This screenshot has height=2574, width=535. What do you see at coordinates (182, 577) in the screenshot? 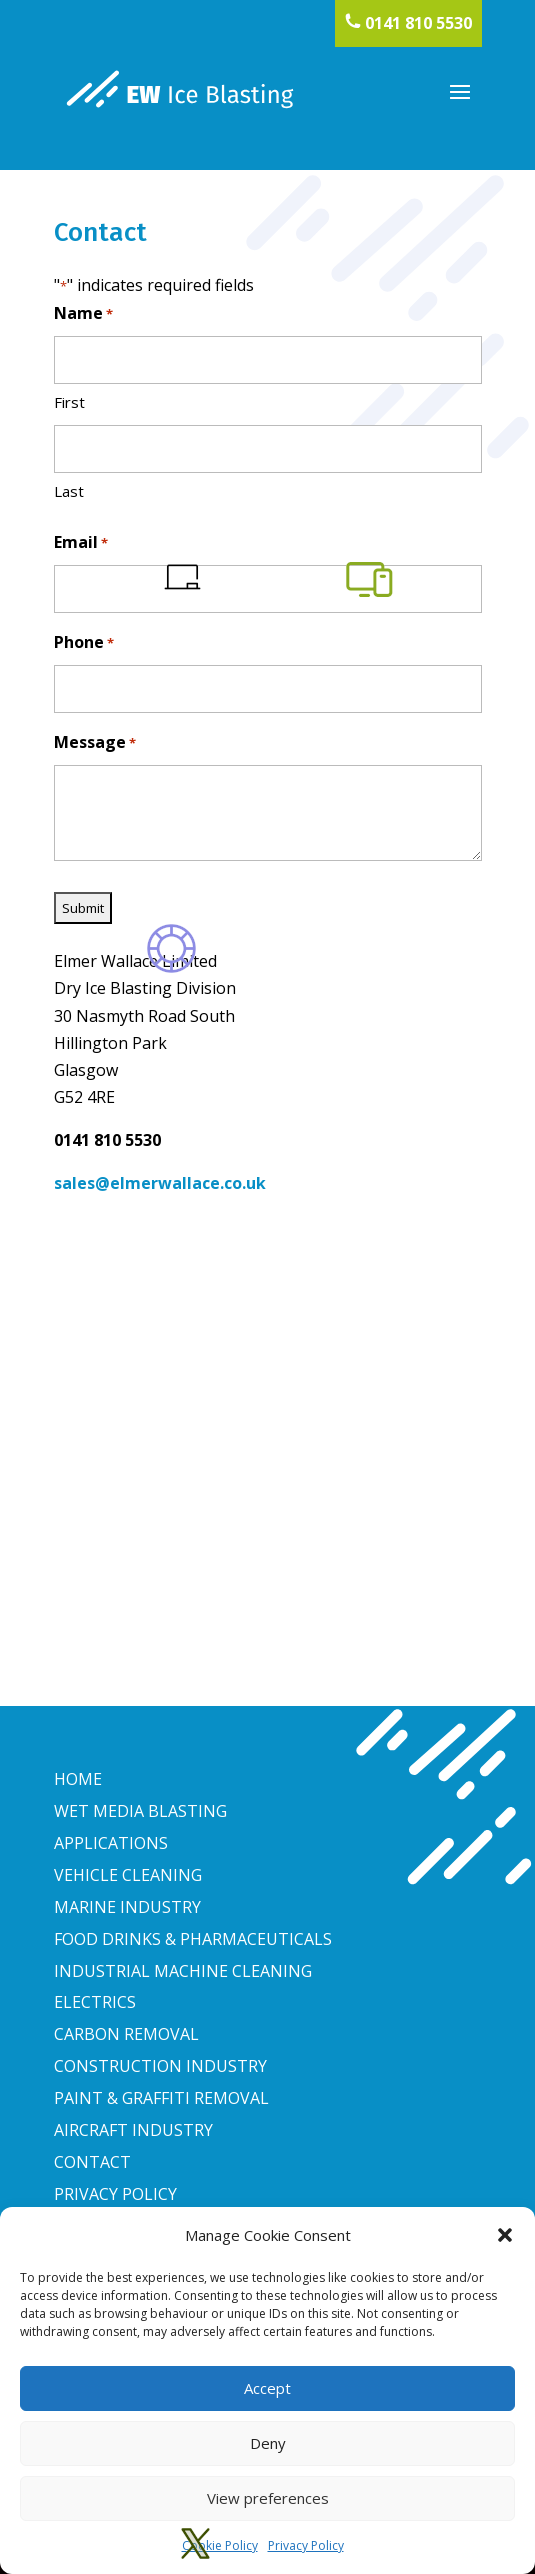
I see `open whiteboard or presentation mode` at bounding box center [182, 577].